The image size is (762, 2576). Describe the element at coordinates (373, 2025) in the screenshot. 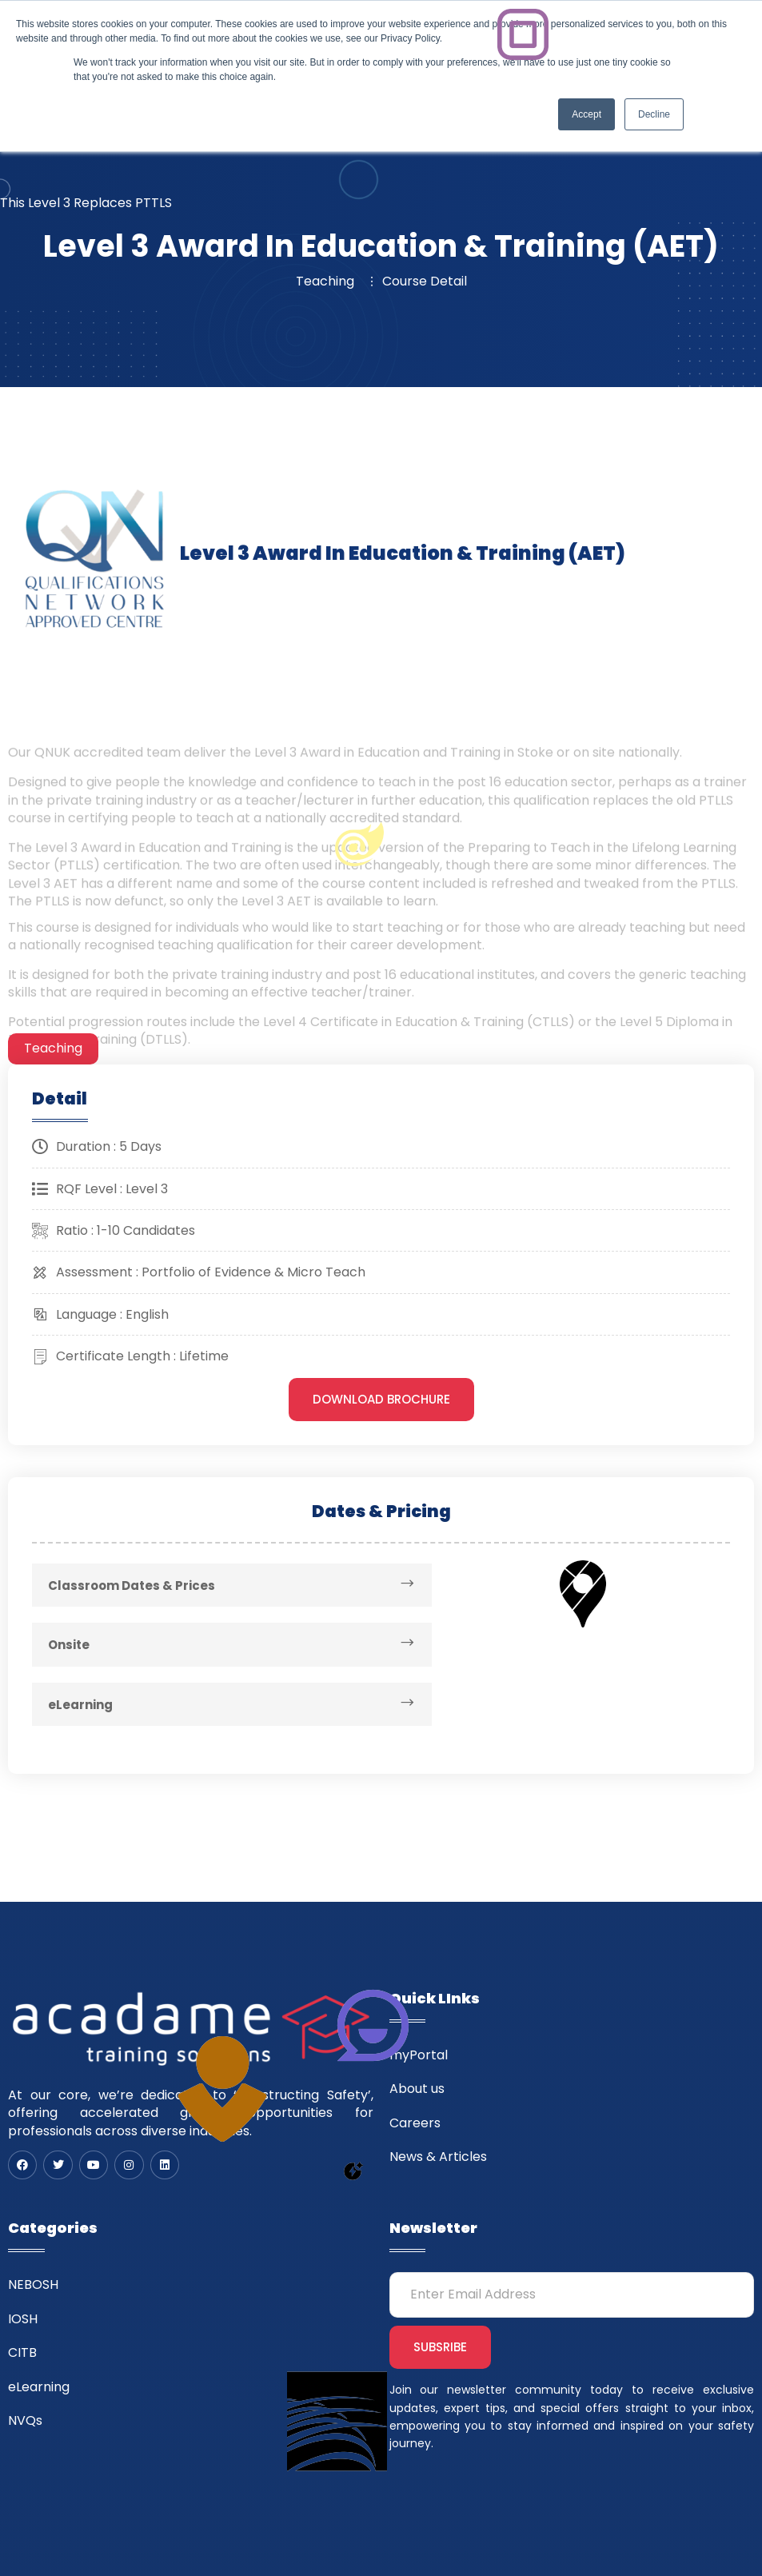

I see `open a friendly chat or messaging feature` at that location.